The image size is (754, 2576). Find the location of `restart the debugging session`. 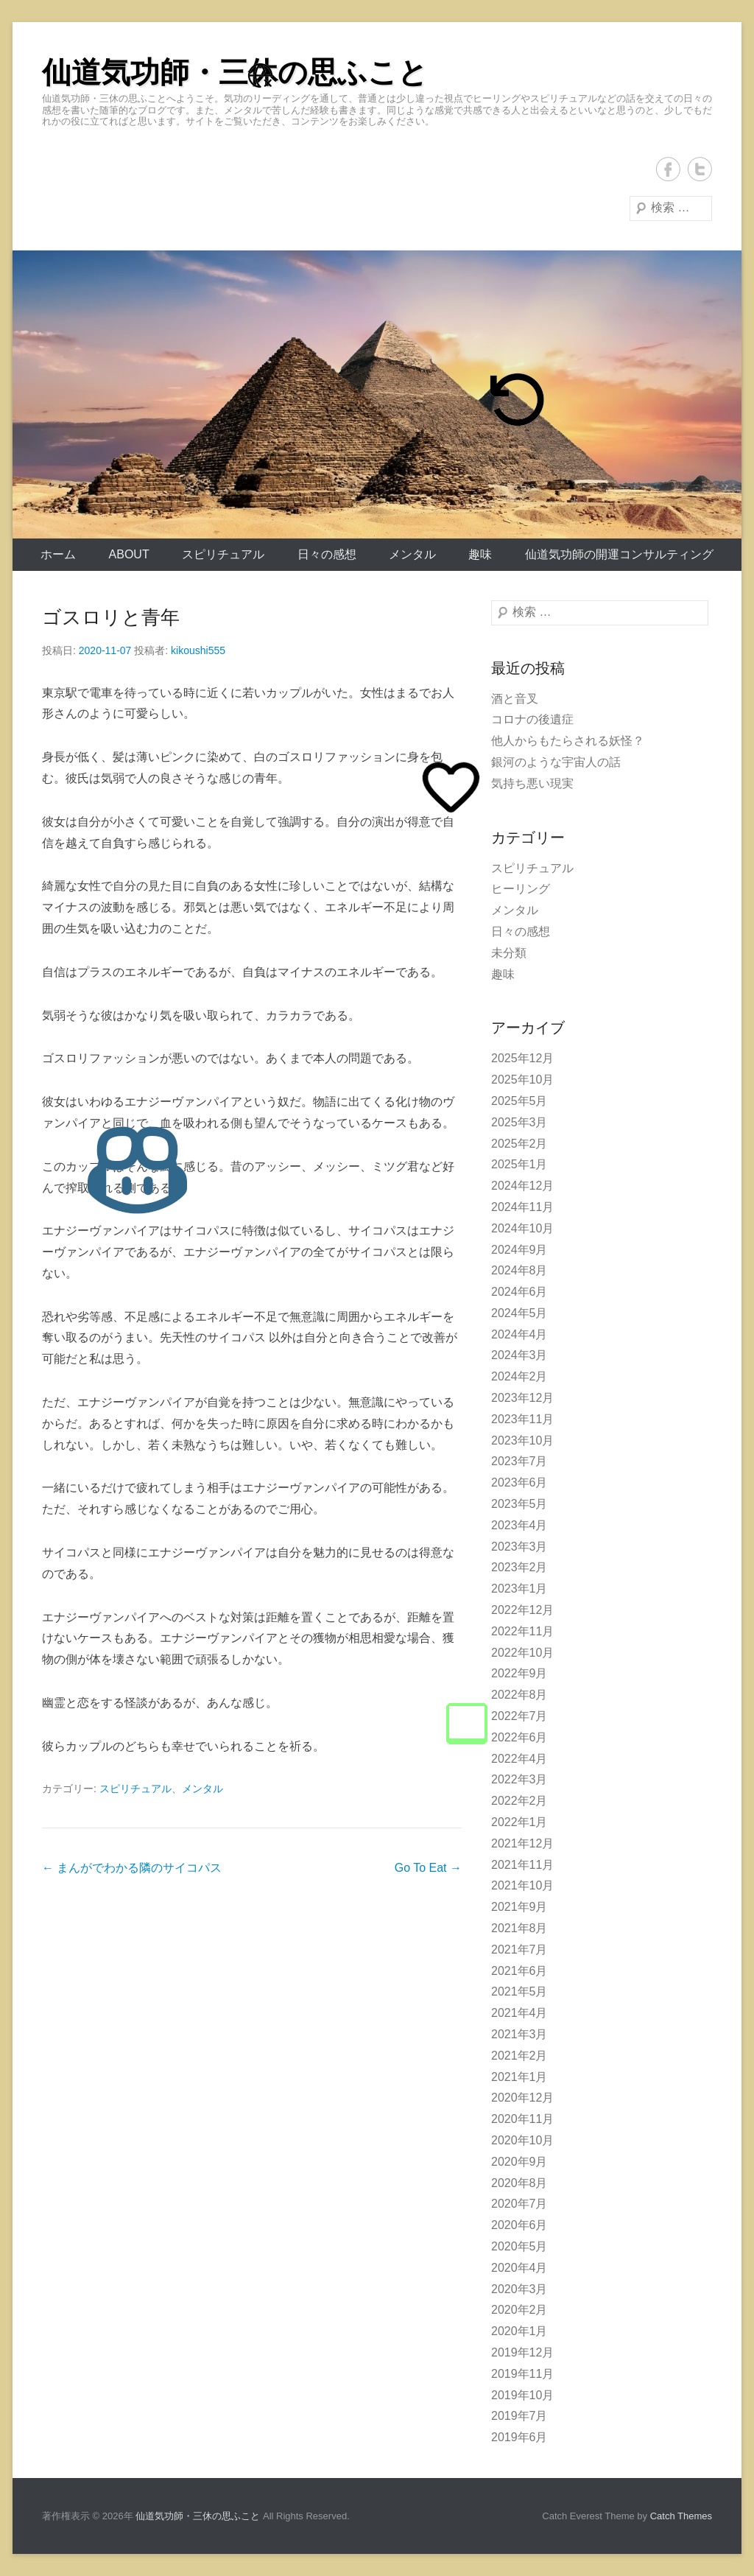

restart the debugging session is located at coordinates (516, 399).